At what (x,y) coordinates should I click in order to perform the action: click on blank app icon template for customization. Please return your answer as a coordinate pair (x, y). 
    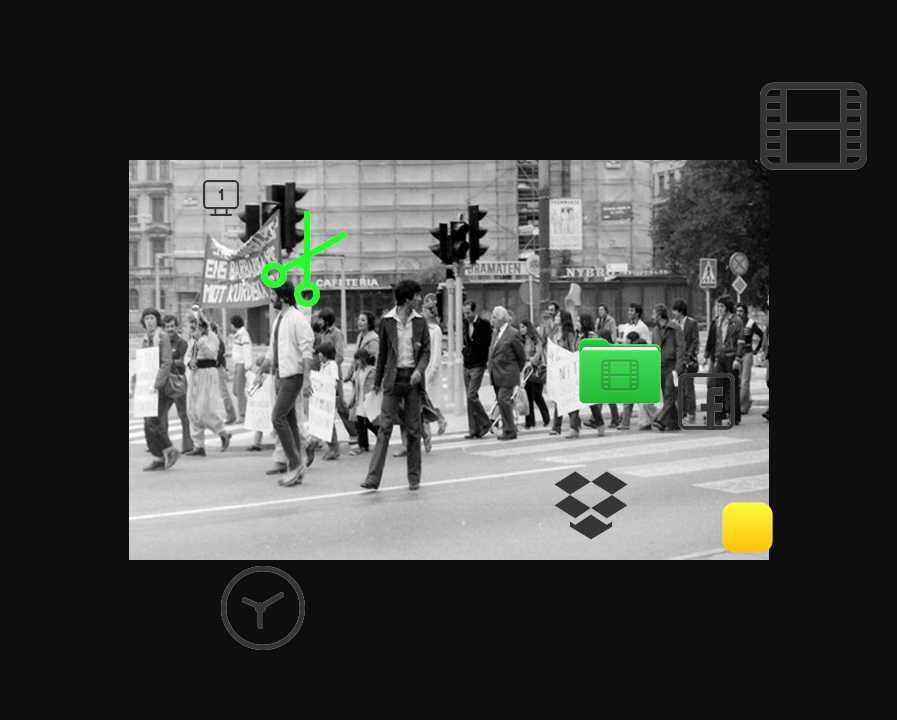
    Looking at the image, I should click on (747, 527).